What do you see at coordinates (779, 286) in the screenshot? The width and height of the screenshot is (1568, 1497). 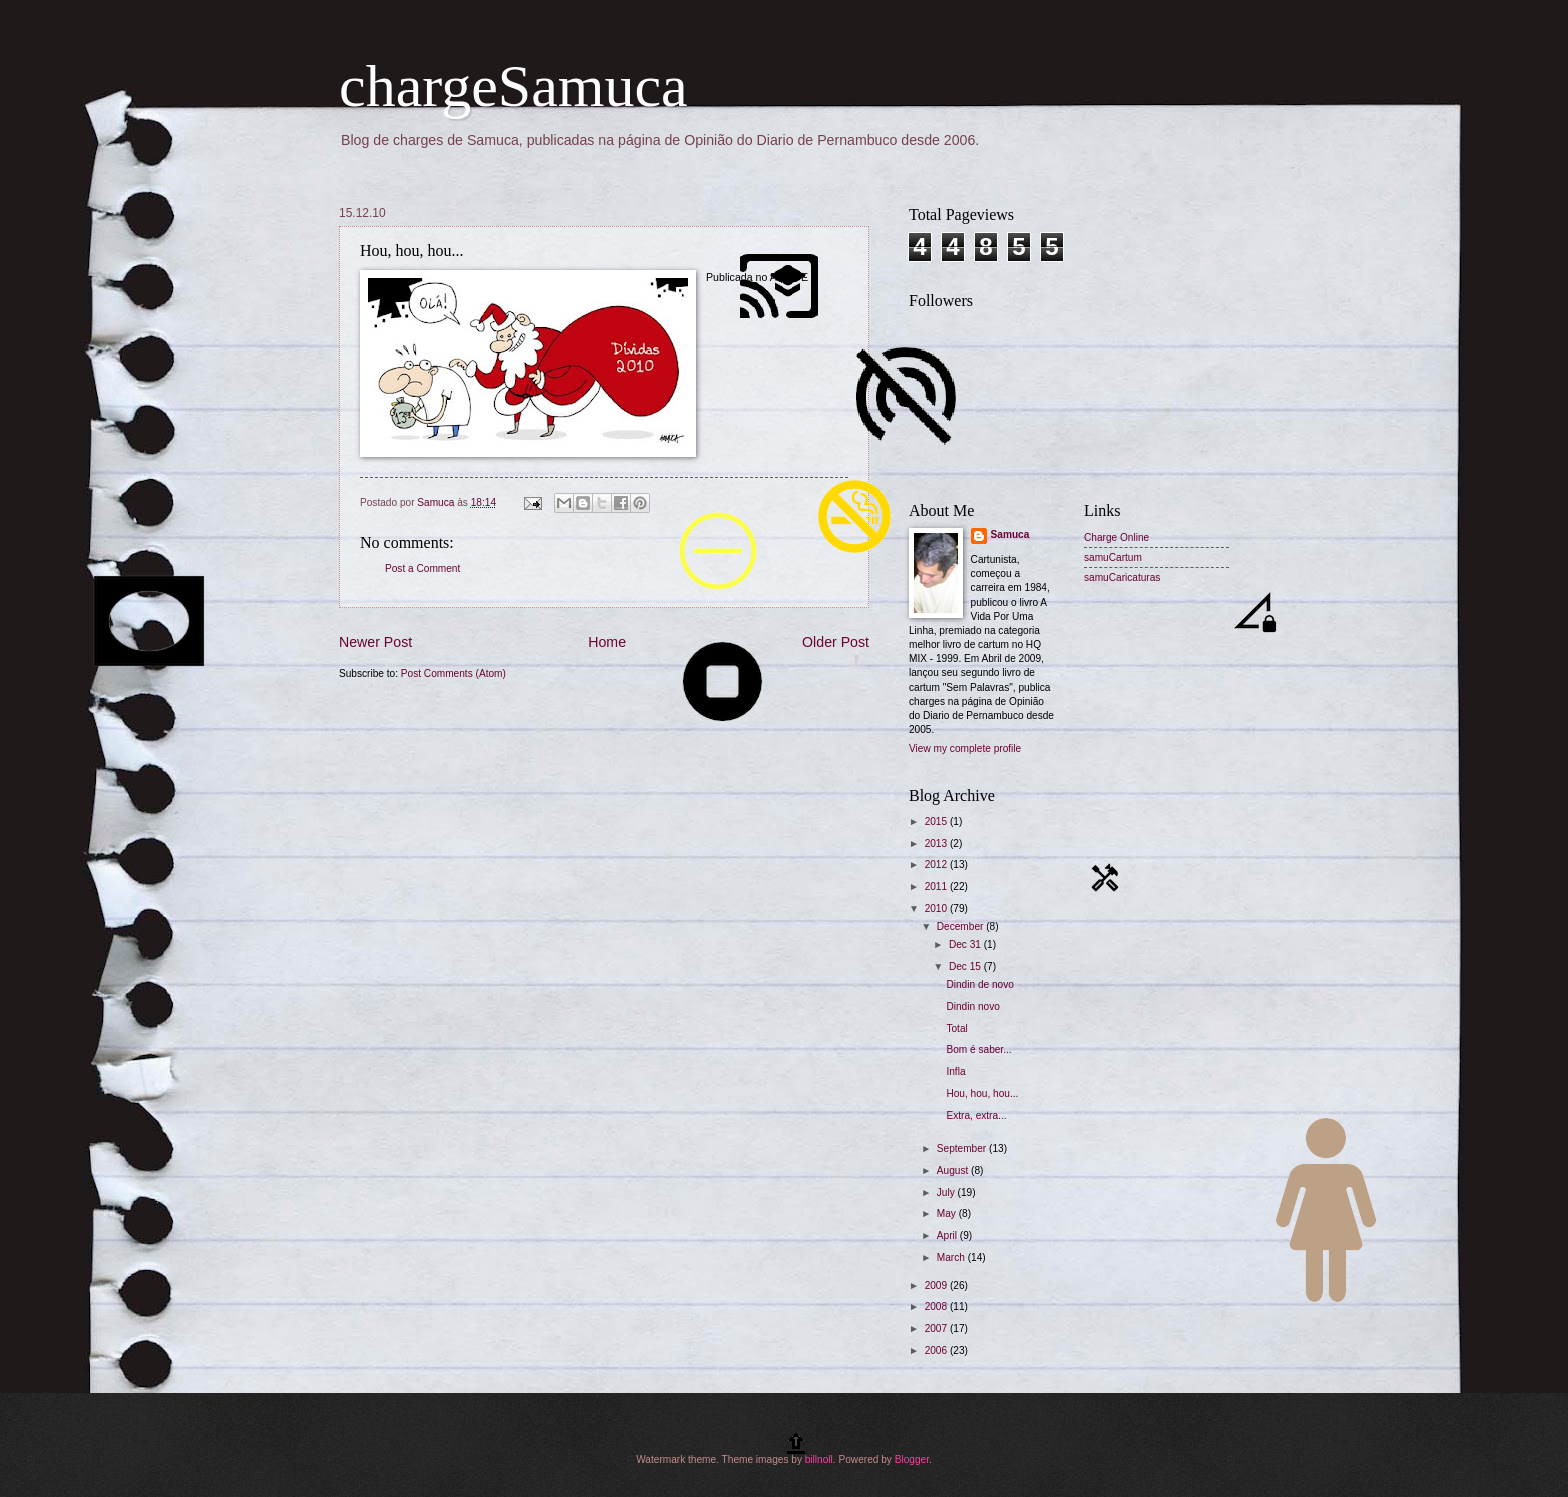 I see `cast or share educational content to a display` at bounding box center [779, 286].